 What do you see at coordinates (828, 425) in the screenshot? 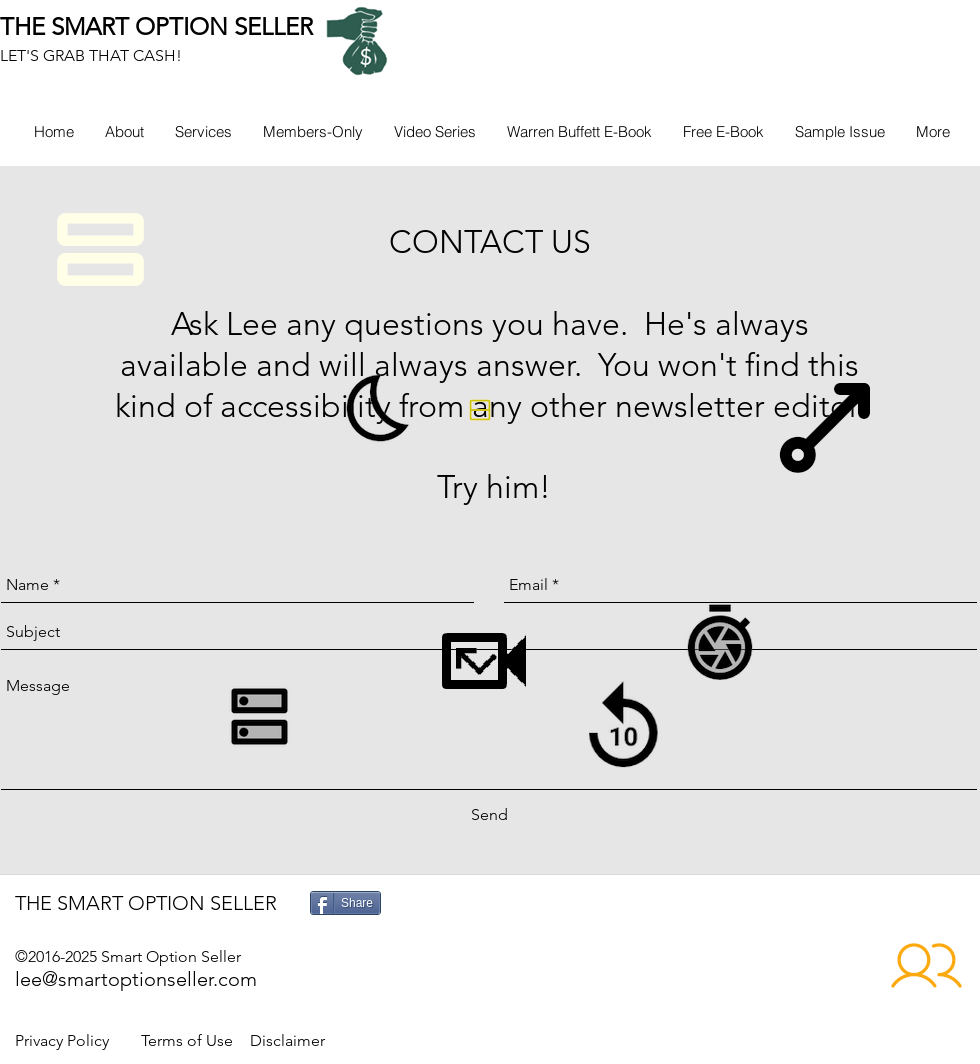
I see `open link in new tab or window` at bounding box center [828, 425].